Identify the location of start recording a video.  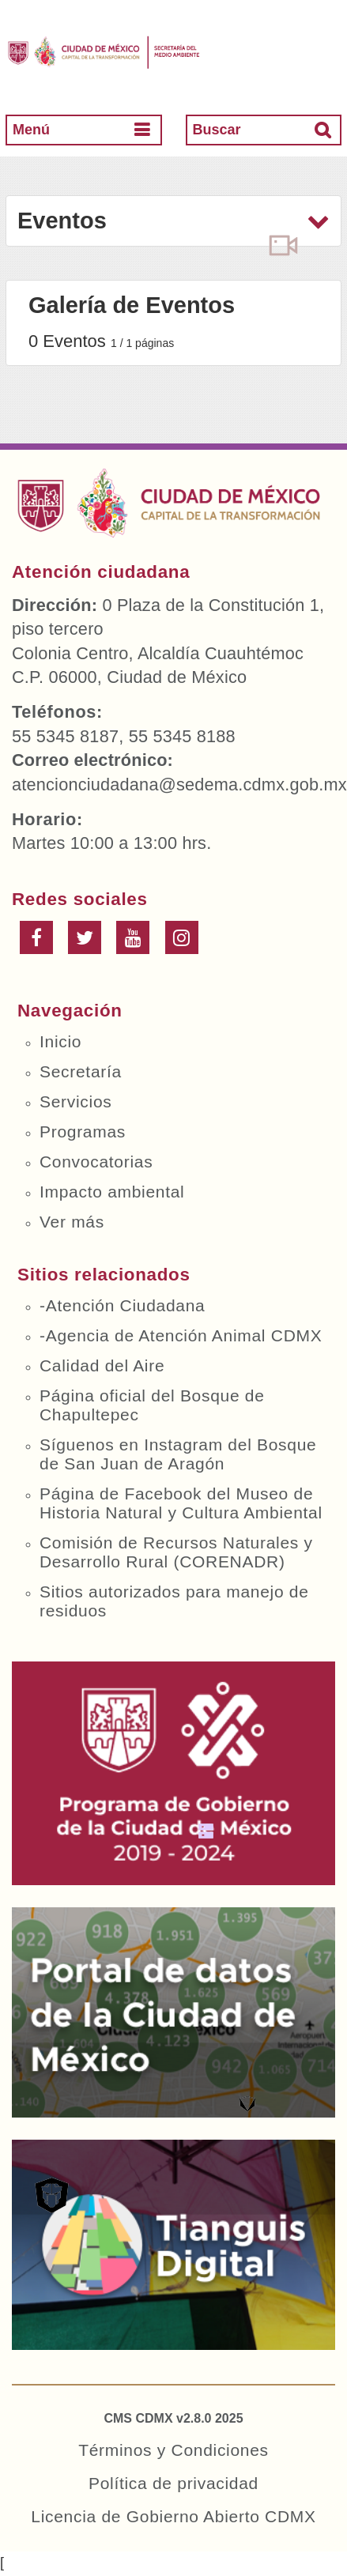
(283, 245).